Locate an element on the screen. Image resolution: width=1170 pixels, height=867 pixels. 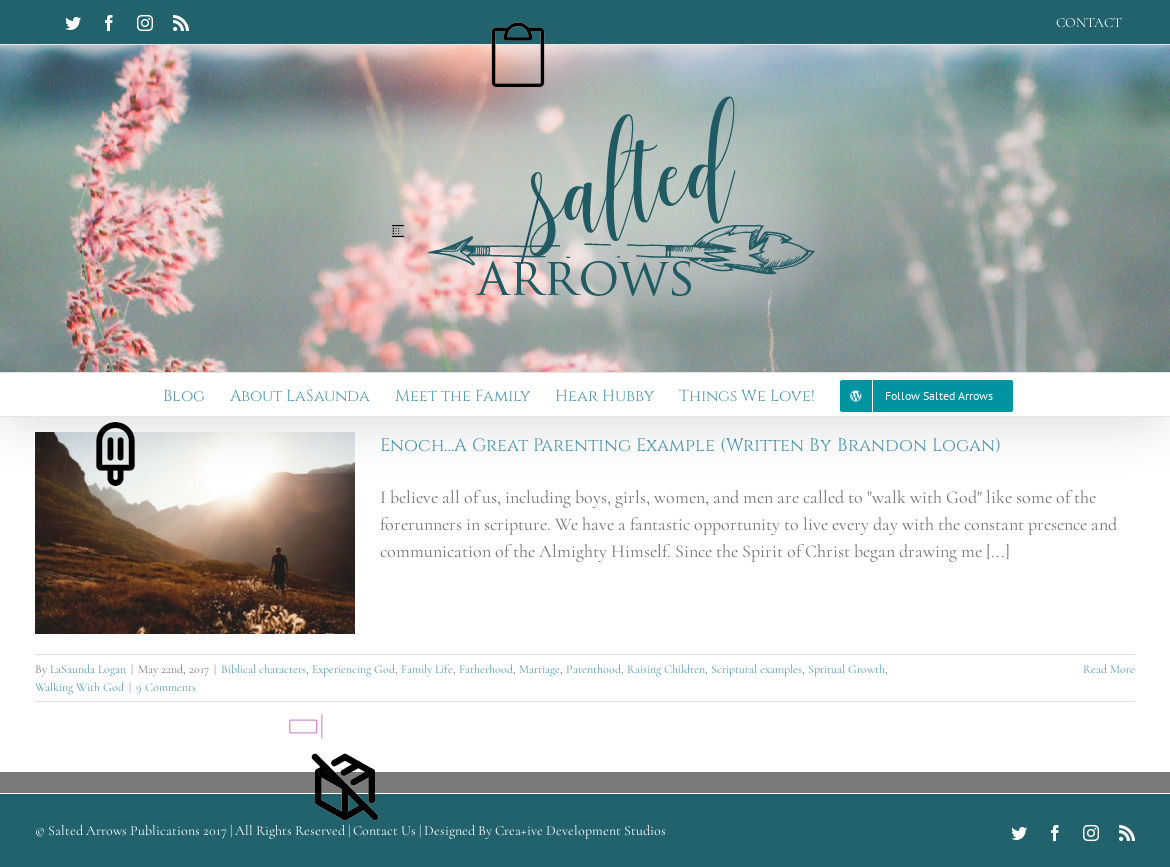
align content to the right is located at coordinates (306, 726).